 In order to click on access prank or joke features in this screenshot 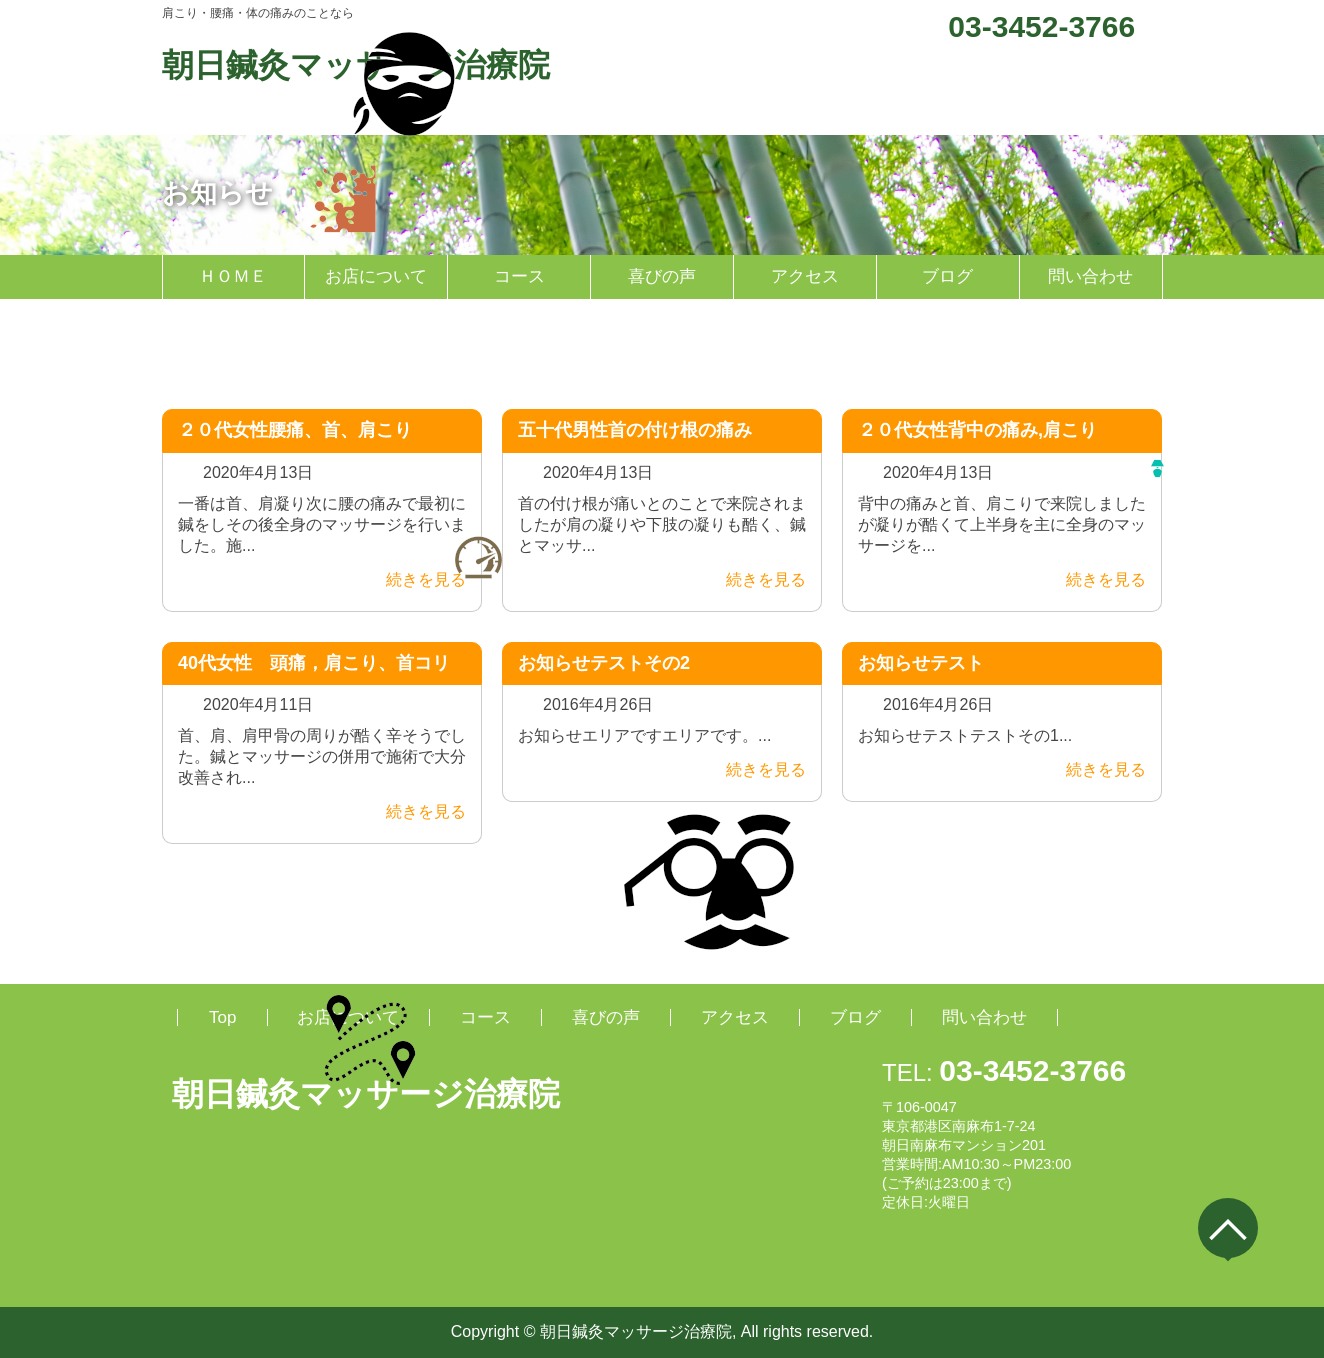, I will do `click(708, 878)`.